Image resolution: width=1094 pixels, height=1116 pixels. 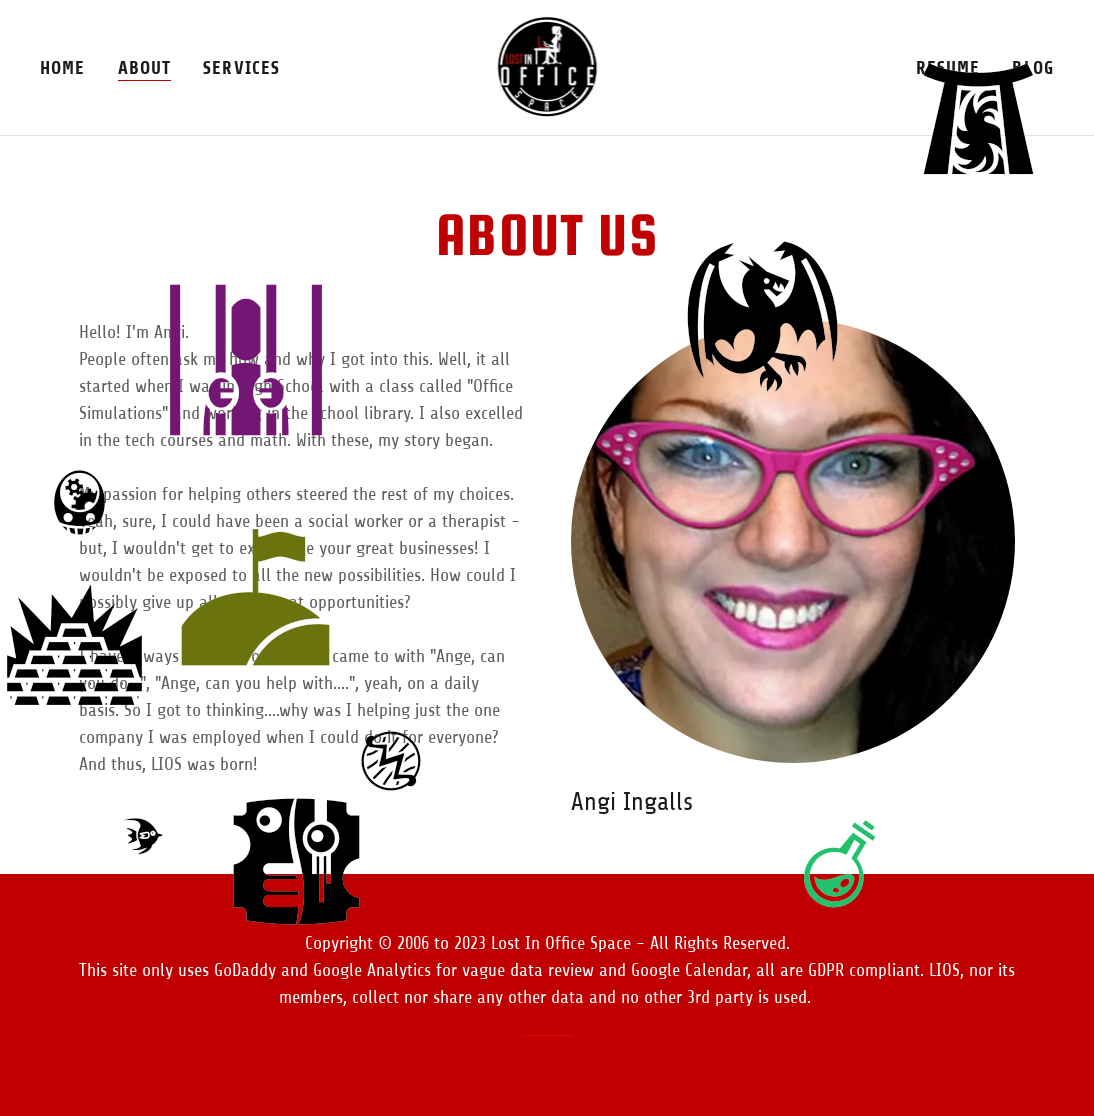 I want to click on indicates a trapped or contained state, so click(x=391, y=761).